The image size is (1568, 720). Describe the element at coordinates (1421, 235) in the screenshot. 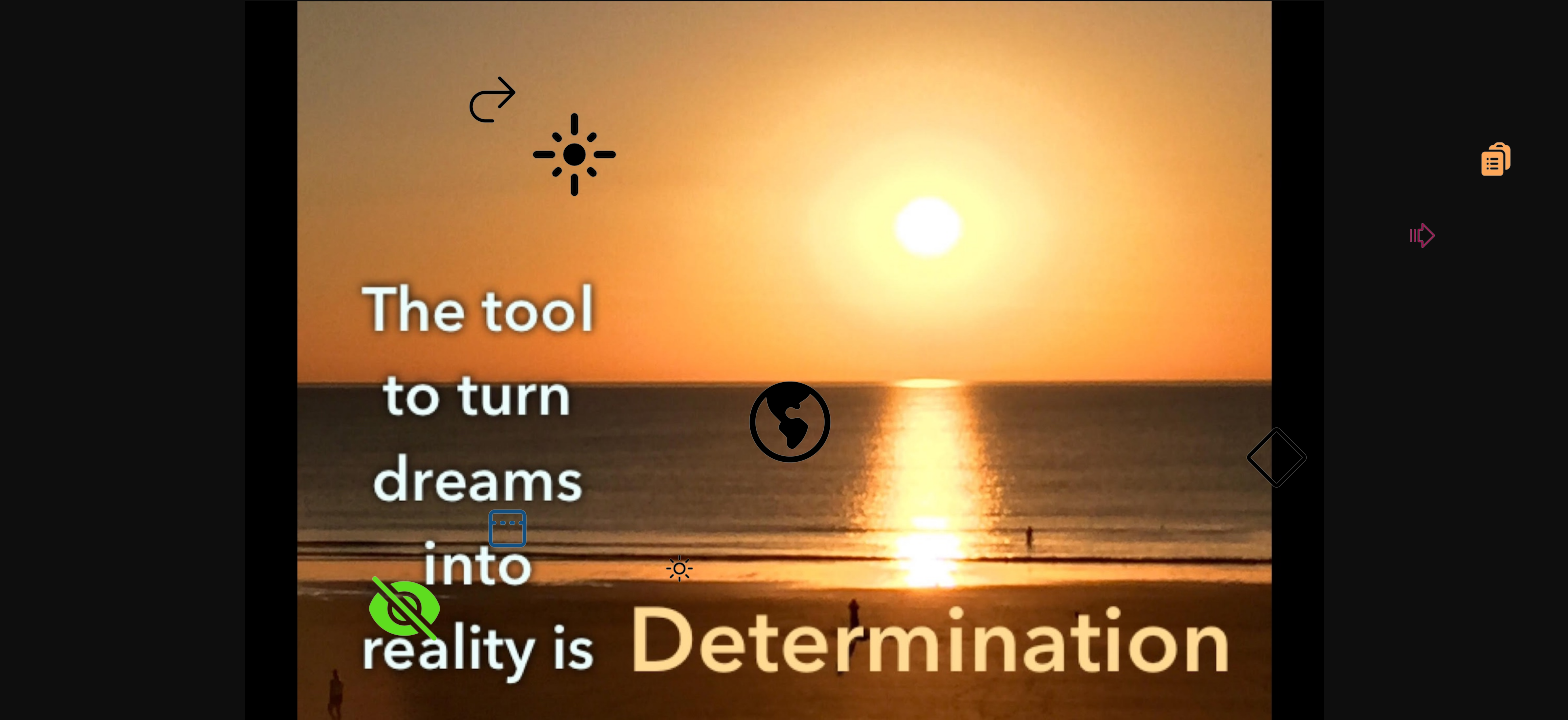

I see `skip forward or advance to next item` at that location.